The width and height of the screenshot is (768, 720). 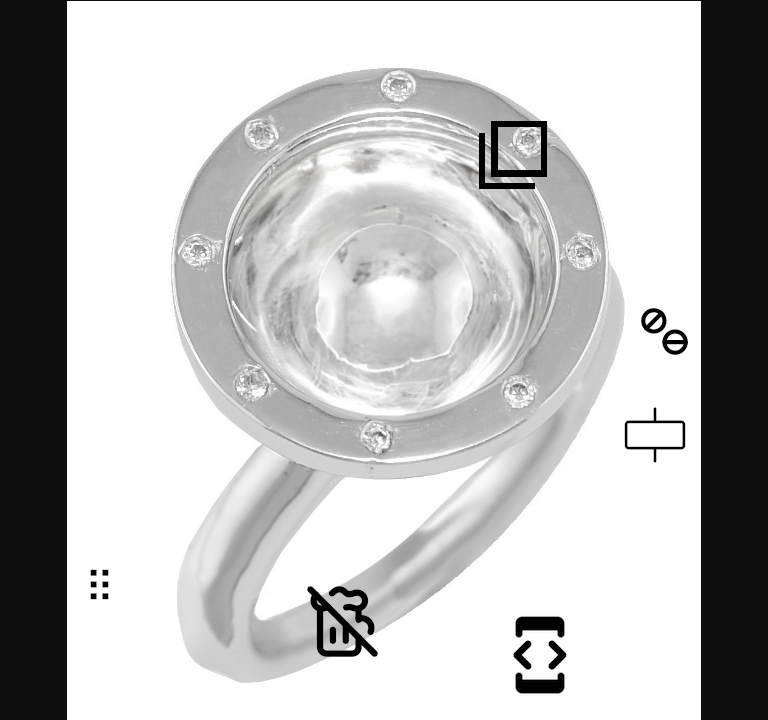 What do you see at coordinates (664, 331) in the screenshot?
I see `view medication or prescription information` at bounding box center [664, 331].